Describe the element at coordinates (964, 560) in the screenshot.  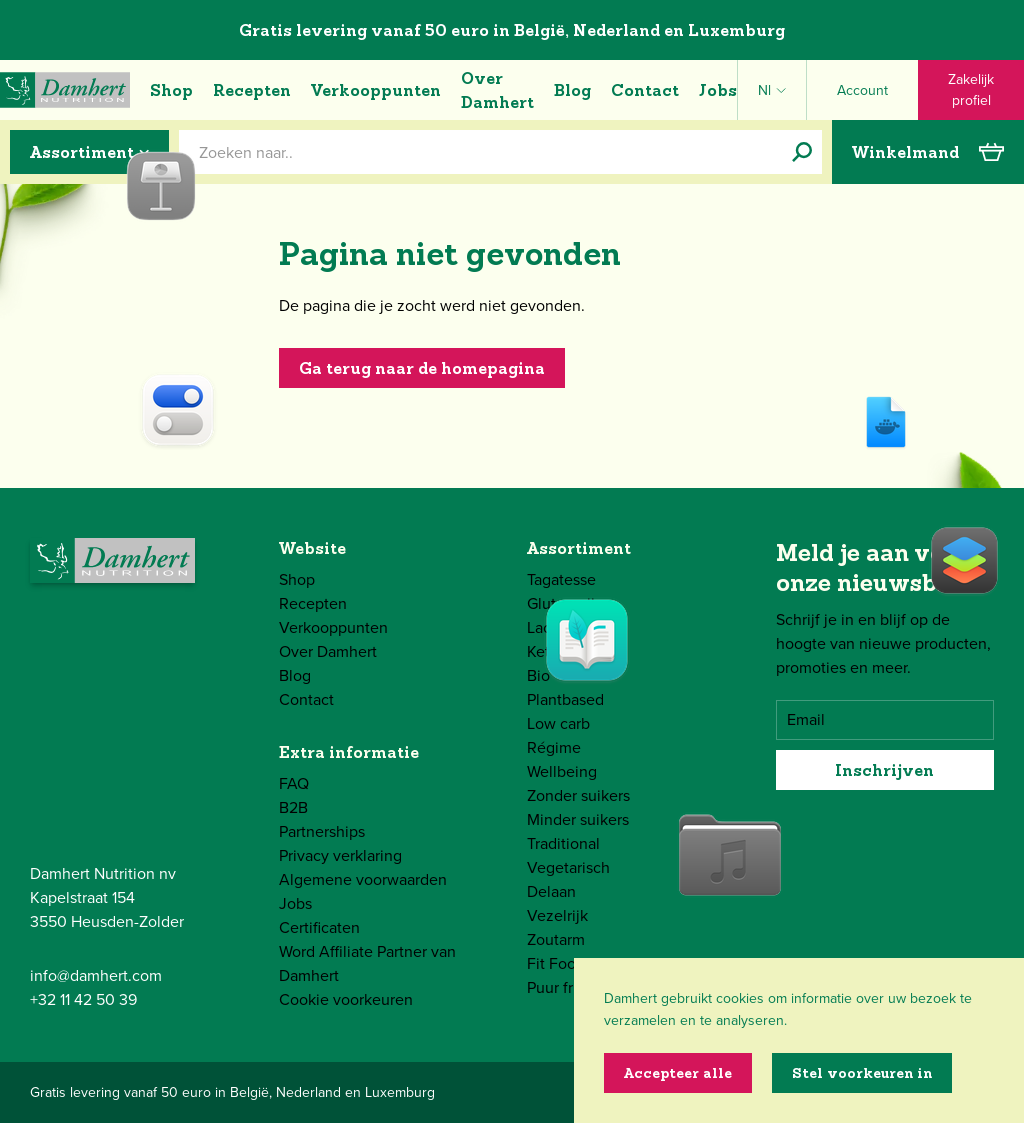
I see `open the ASC app` at that location.